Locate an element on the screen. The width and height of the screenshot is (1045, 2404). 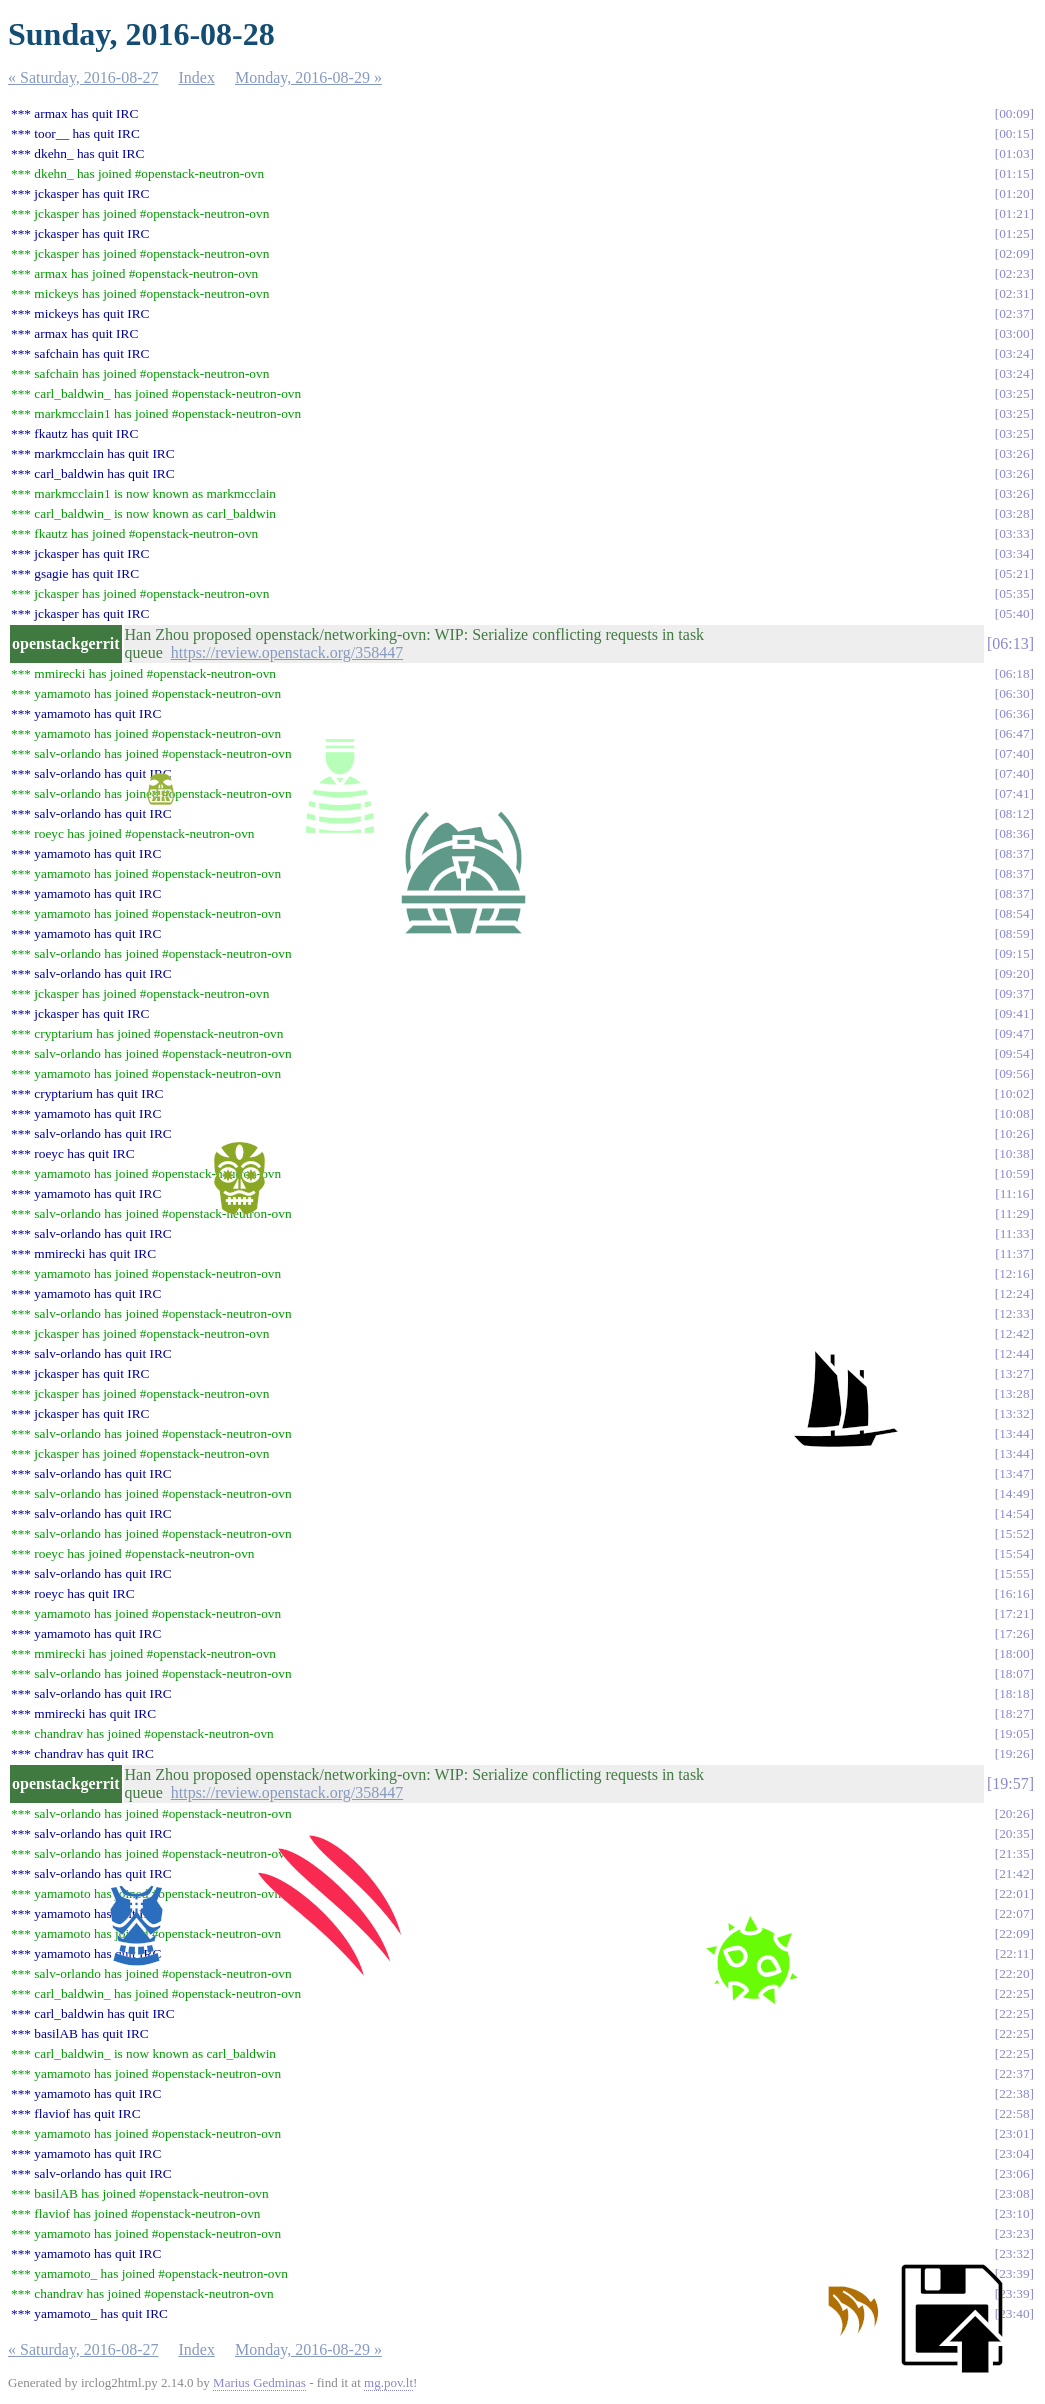
represents a hazard or damage-dealing obstacle in gameplay is located at coordinates (752, 1960).